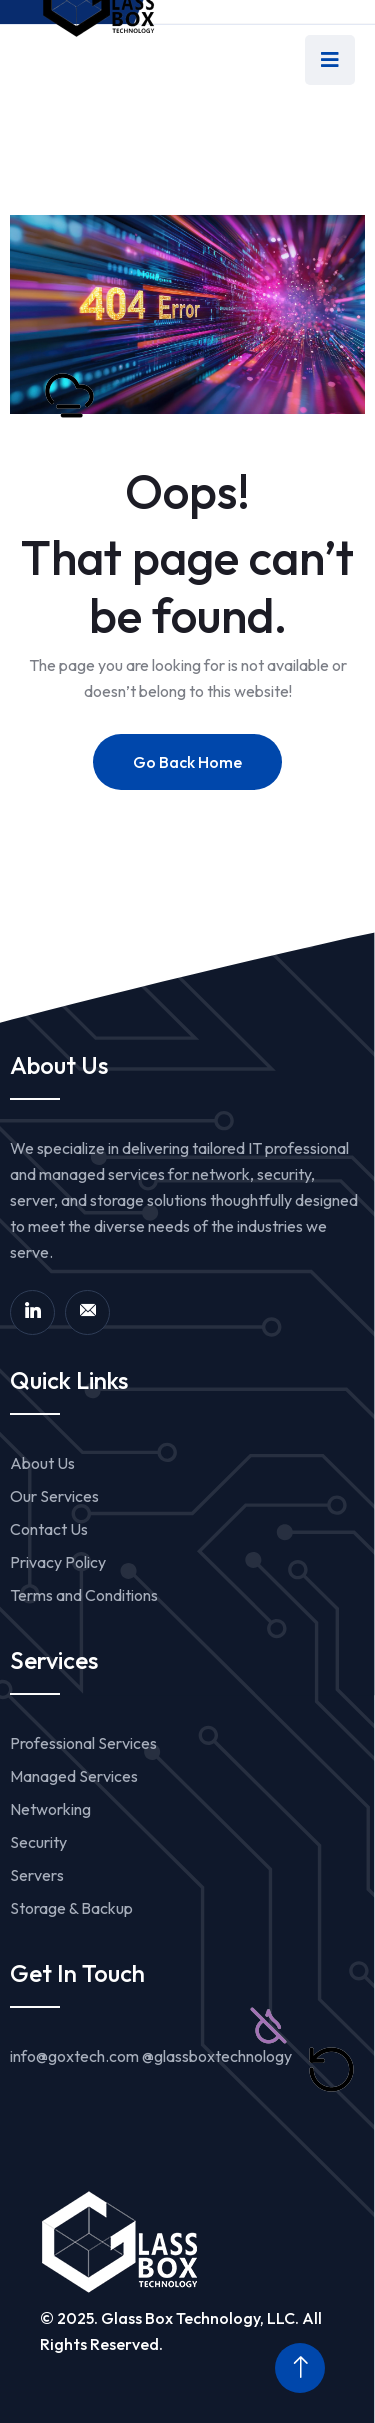 Image resolution: width=375 pixels, height=2423 pixels. I want to click on disable water or liquid detection, so click(268, 2025).